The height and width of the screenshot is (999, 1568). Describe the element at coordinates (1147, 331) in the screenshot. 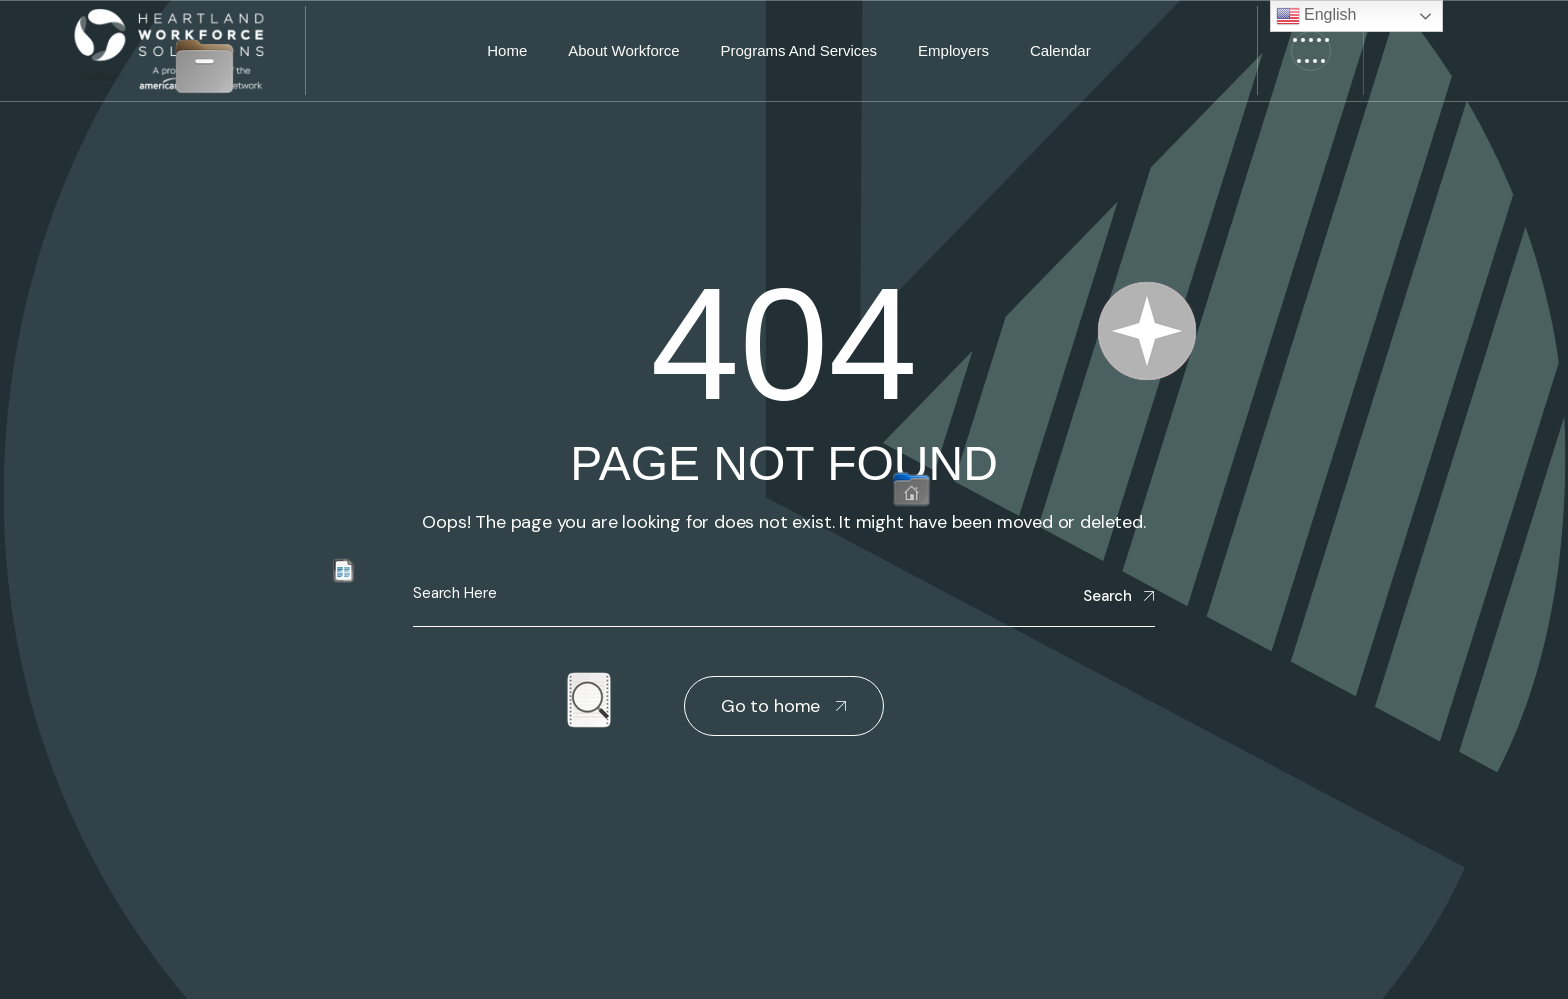

I see `remove trust status from a bluetooth device` at that location.